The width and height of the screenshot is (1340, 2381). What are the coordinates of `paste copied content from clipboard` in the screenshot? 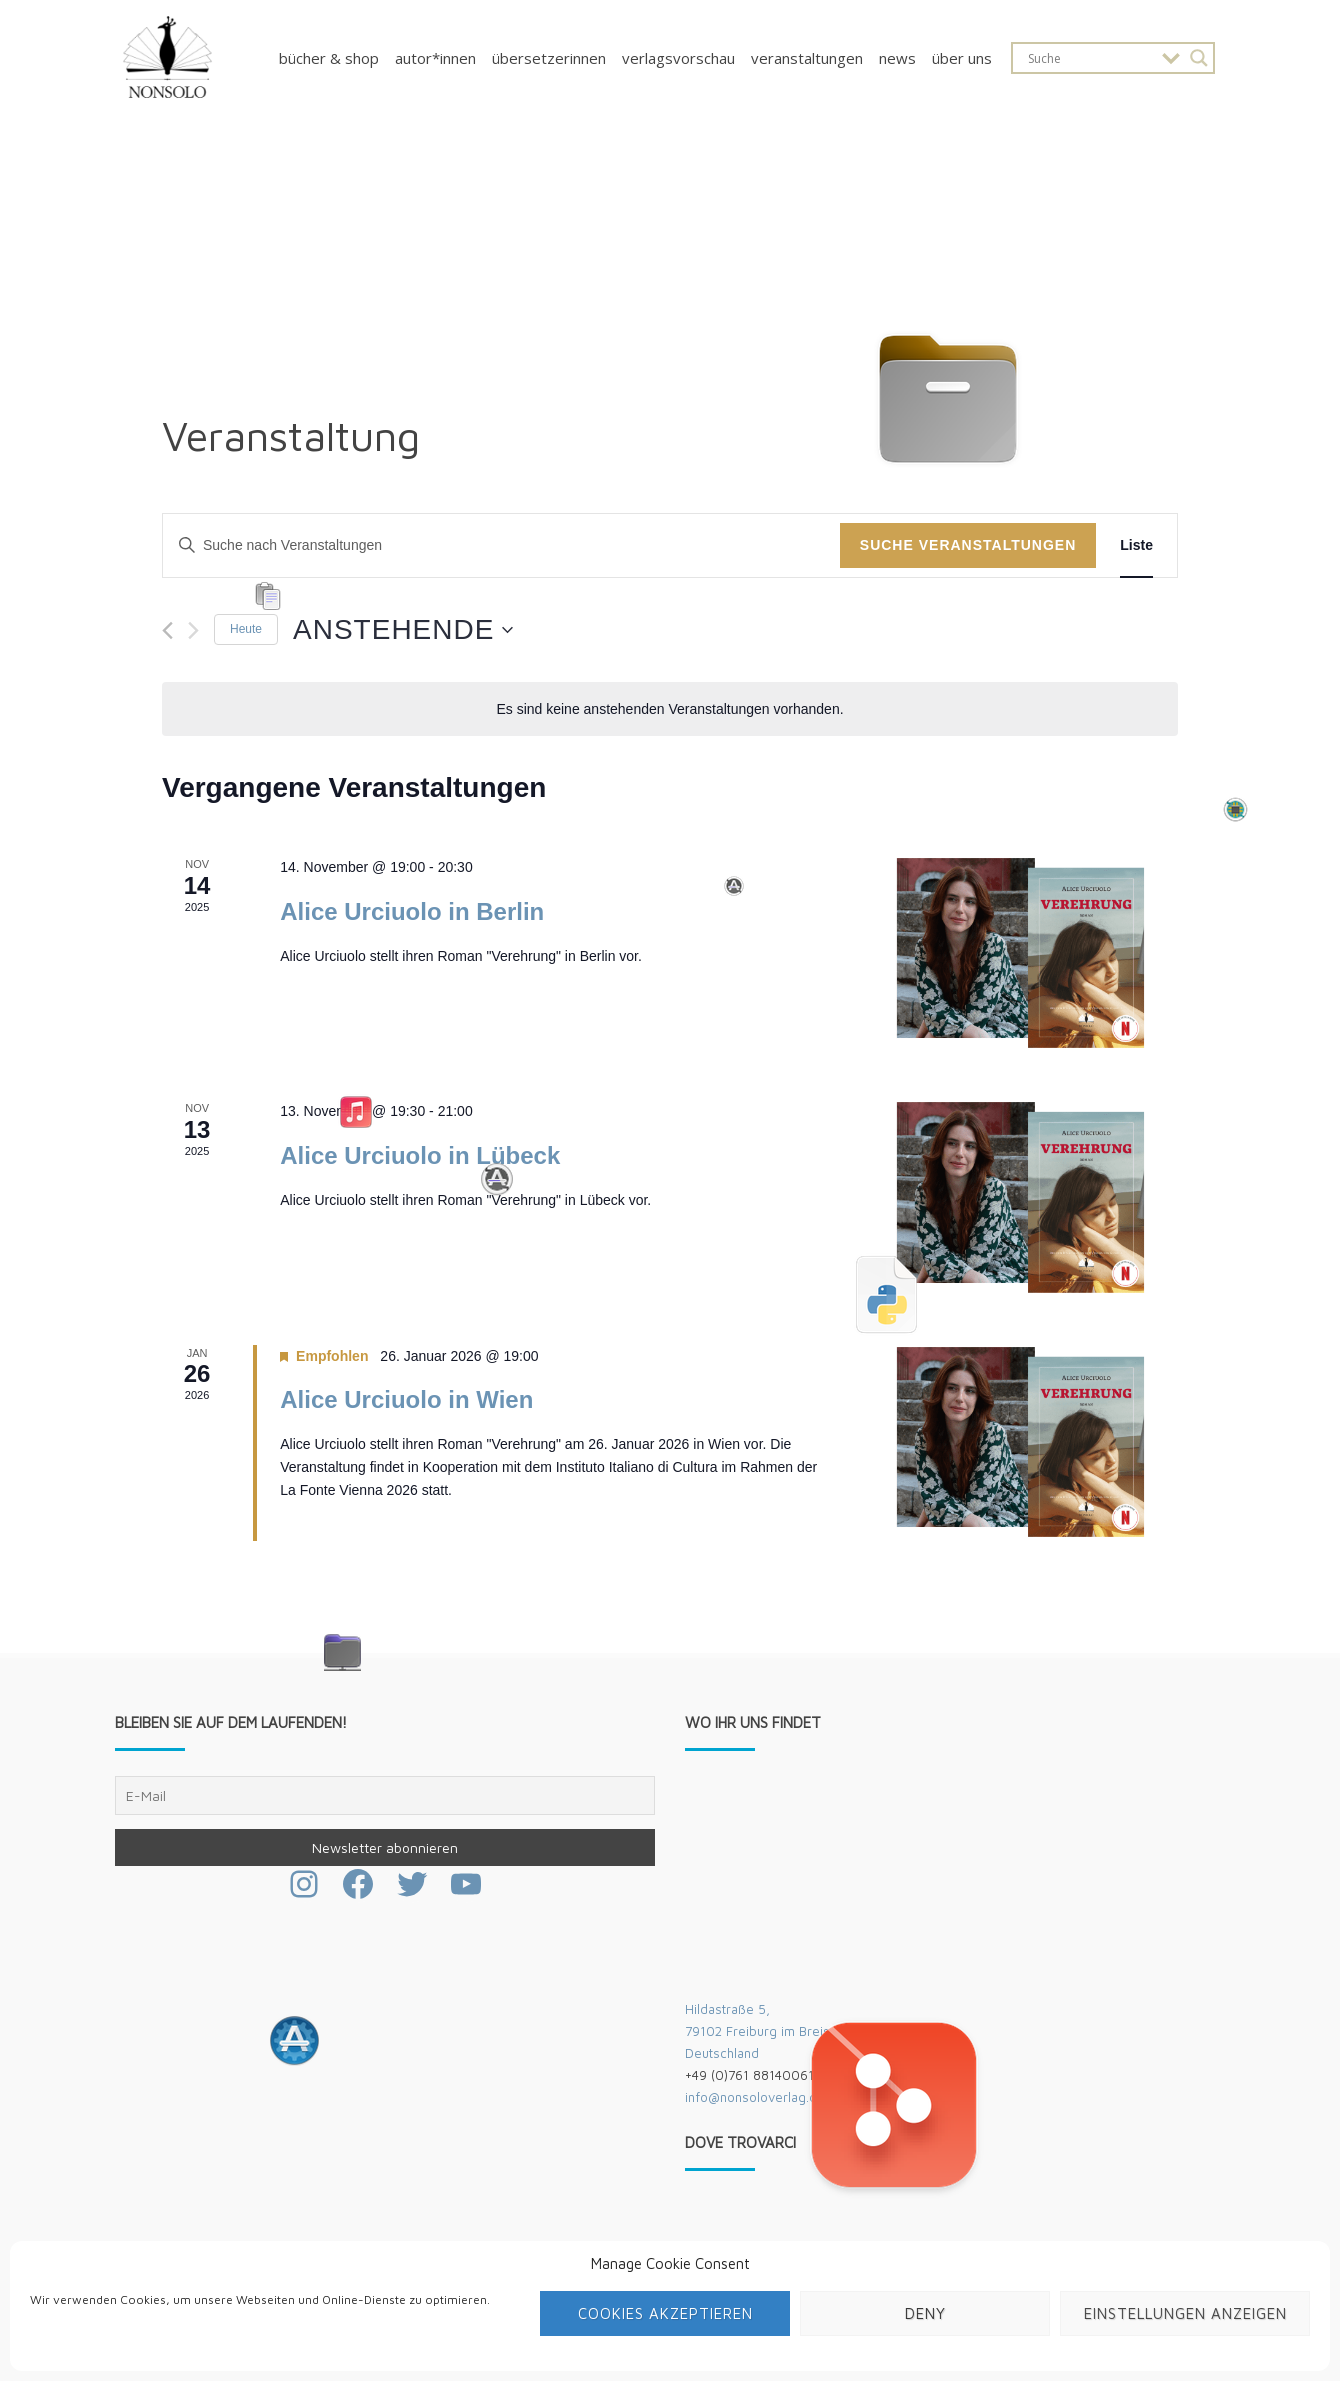 It's located at (268, 596).